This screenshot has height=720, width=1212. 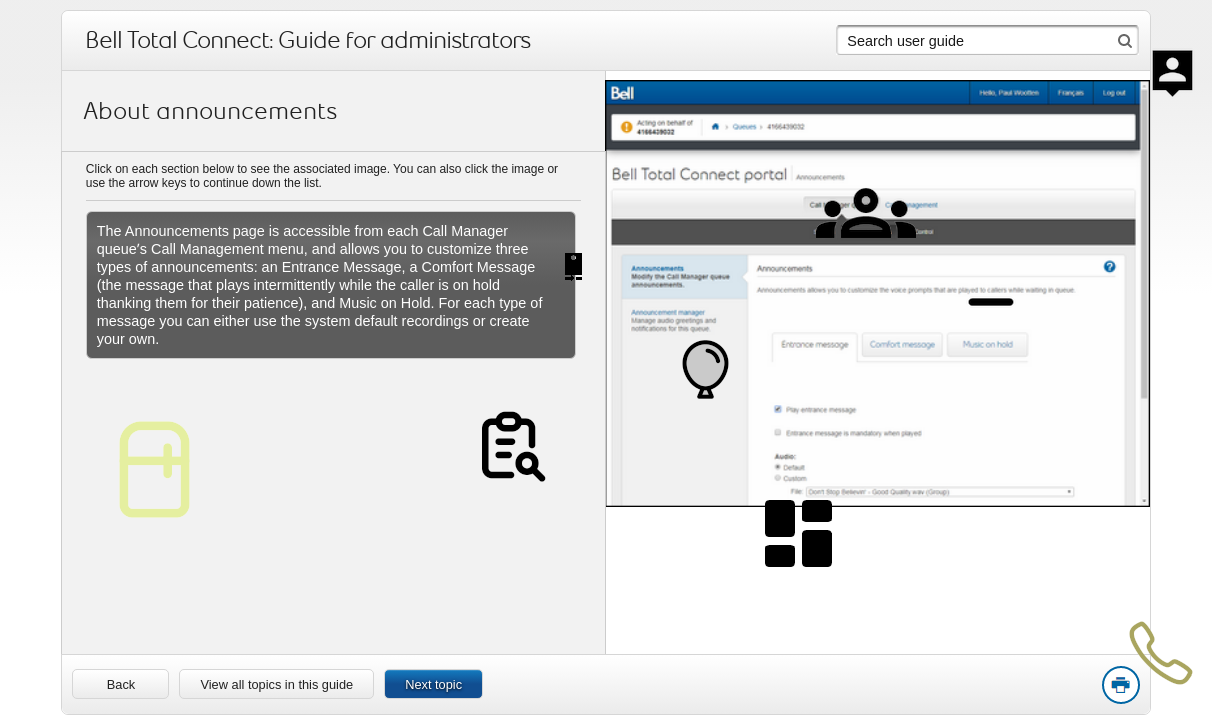 What do you see at coordinates (154, 469) in the screenshot?
I see `access kitchen appliance controls` at bounding box center [154, 469].